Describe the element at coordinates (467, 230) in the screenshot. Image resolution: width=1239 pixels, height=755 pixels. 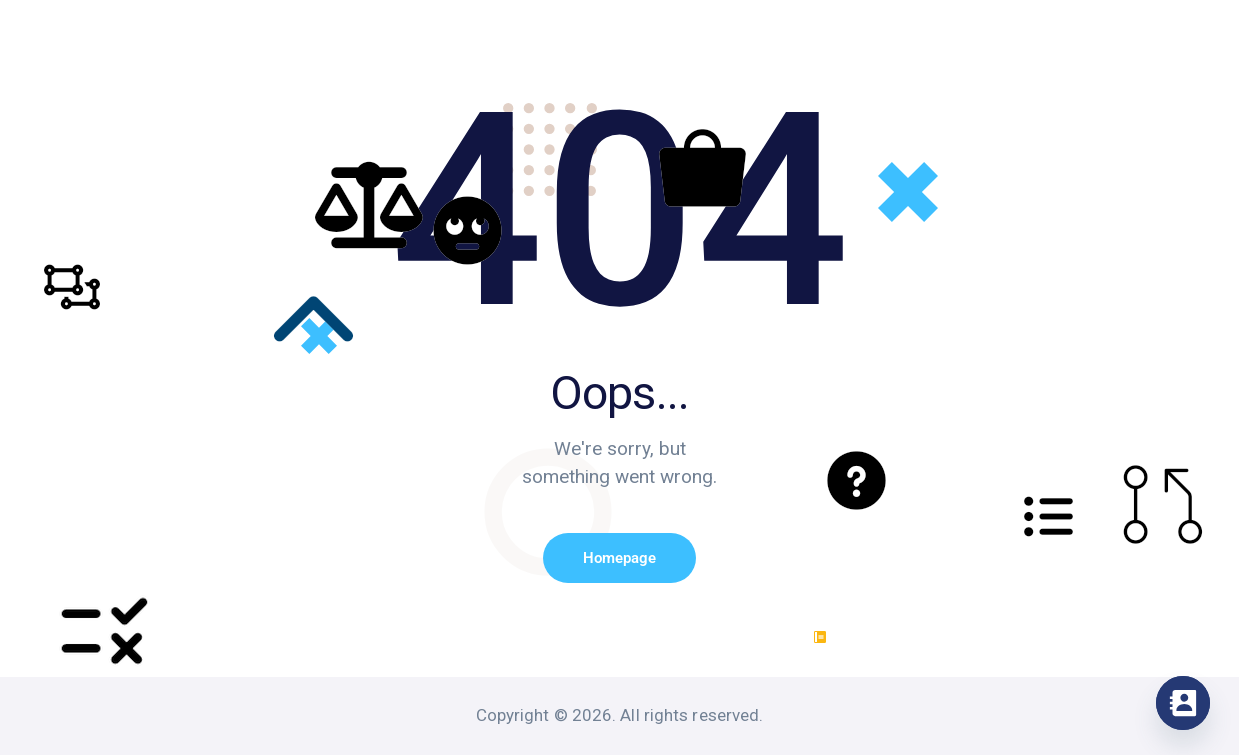
I see `express annoyance or disinterest in a reaction` at that location.